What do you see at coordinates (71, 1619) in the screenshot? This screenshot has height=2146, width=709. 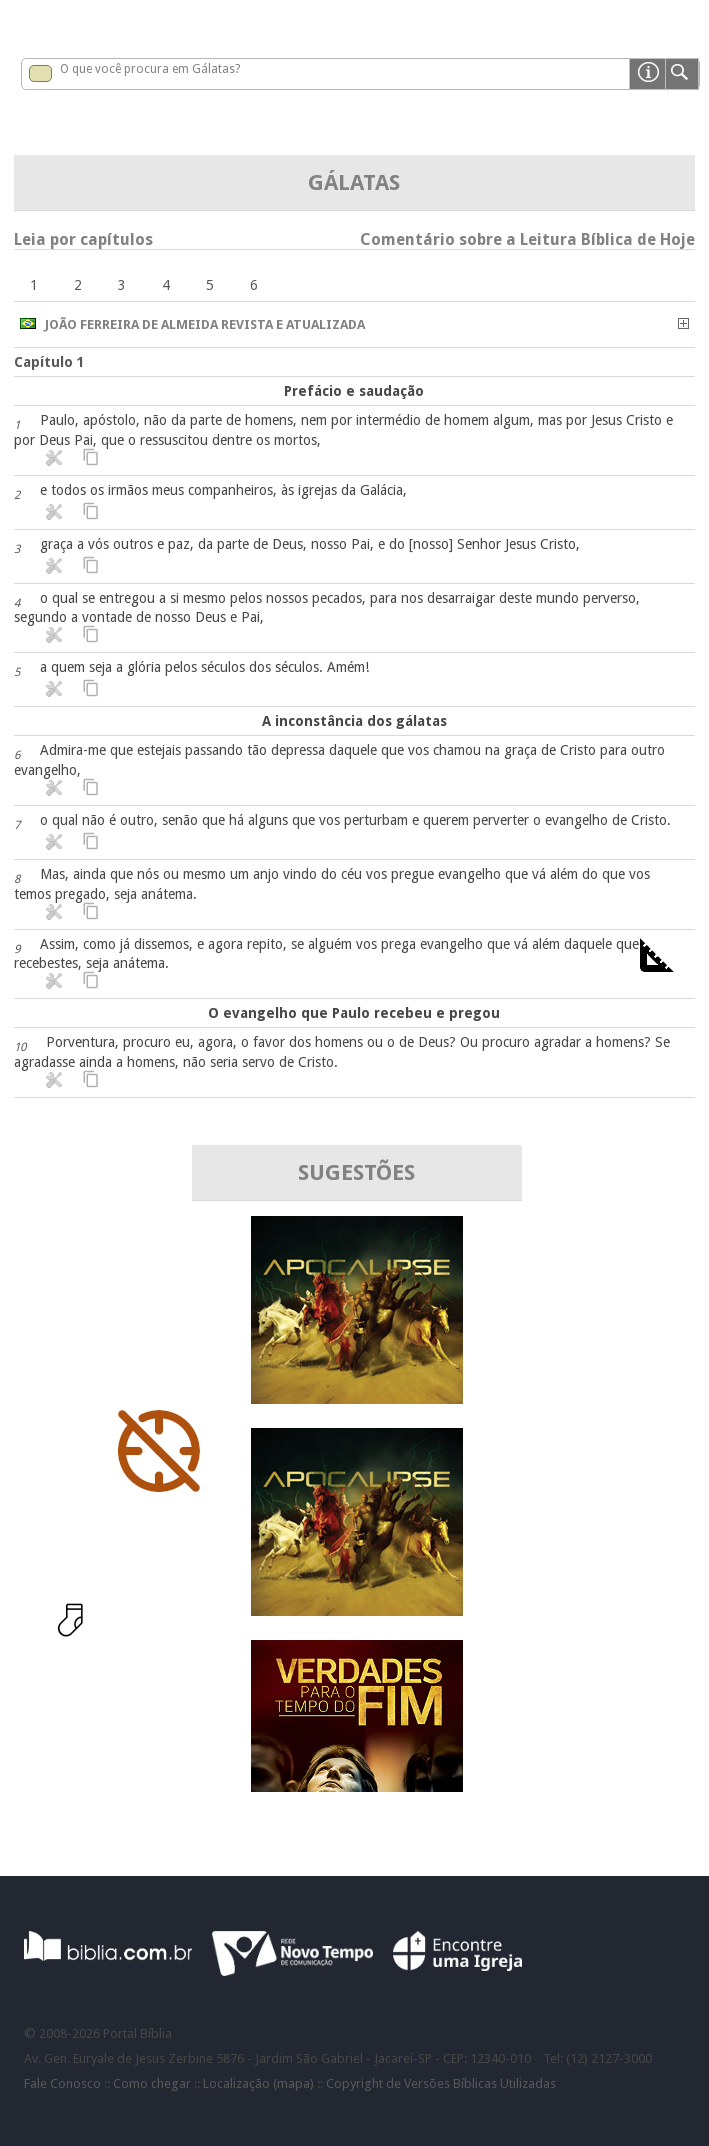 I see `browse clothing or apparel items` at bounding box center [71, 1619].